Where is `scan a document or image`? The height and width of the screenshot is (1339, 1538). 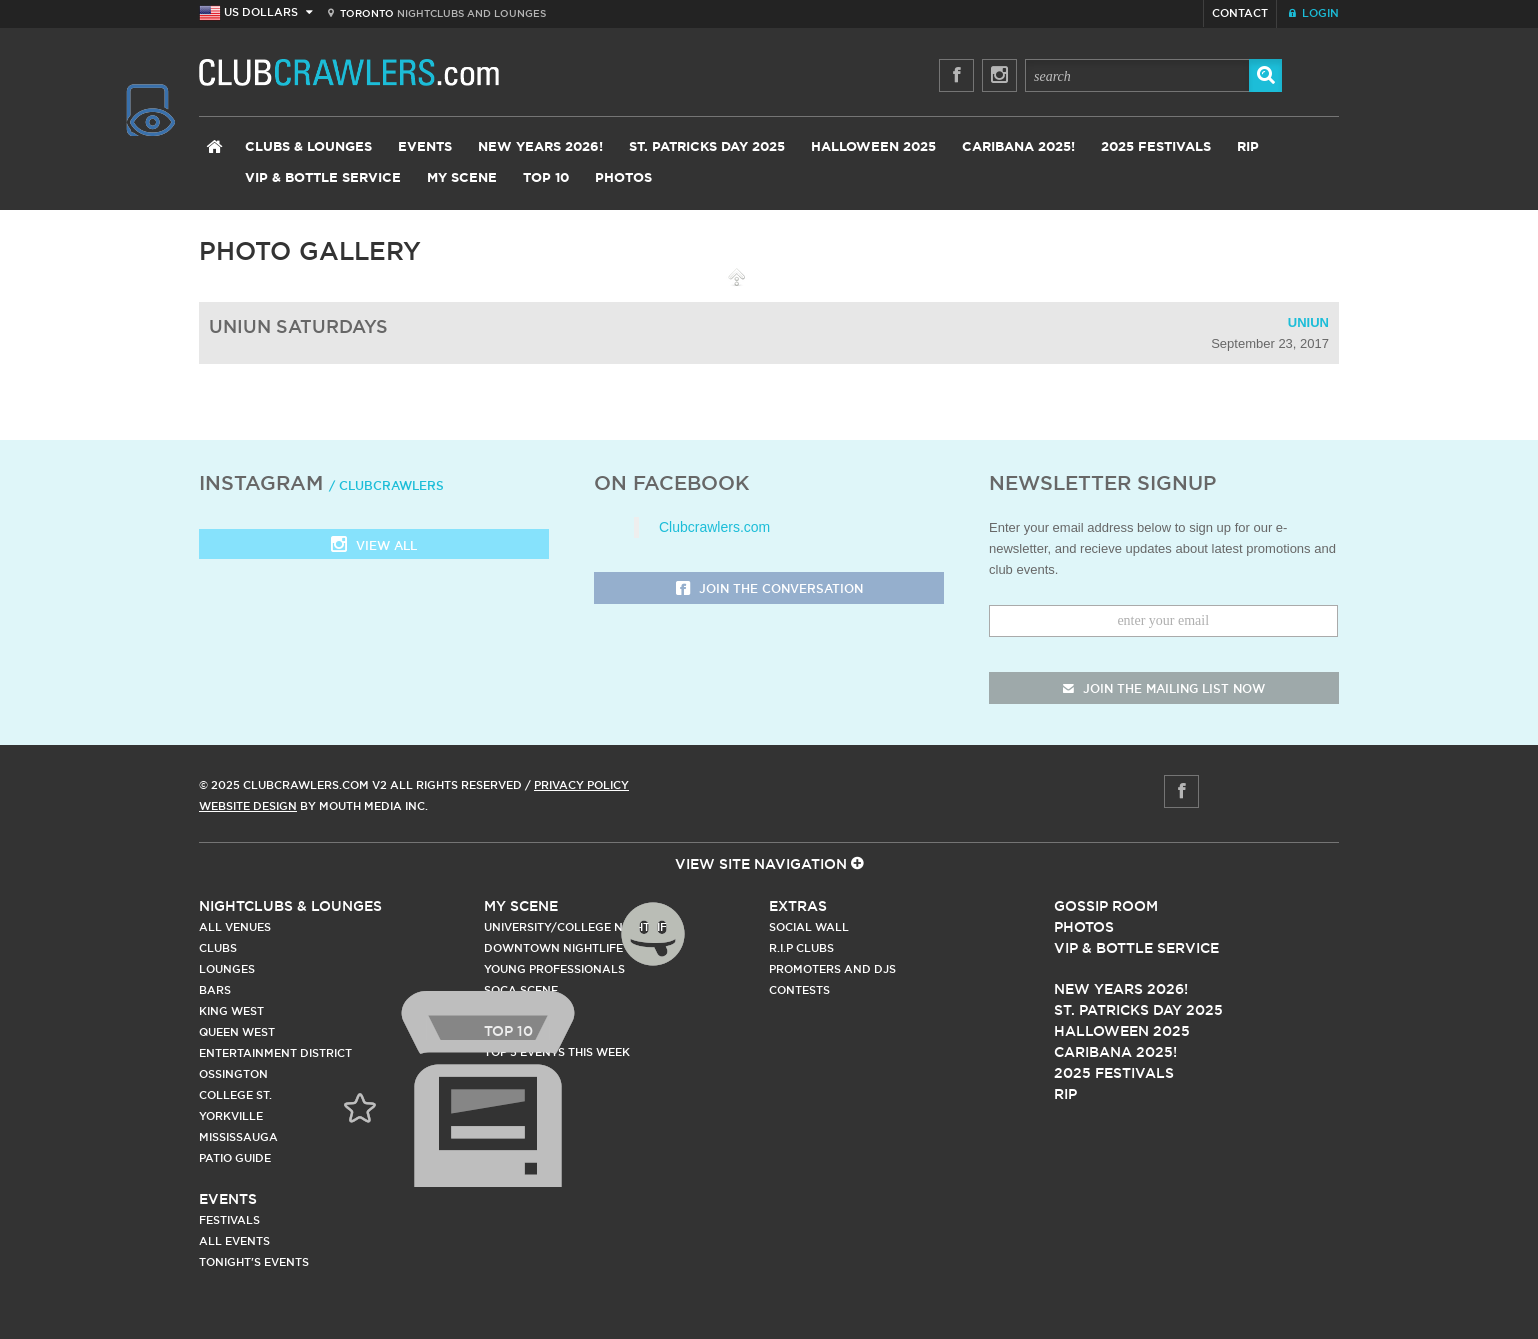
scan a document or image is located at coordinates (488, 1089).